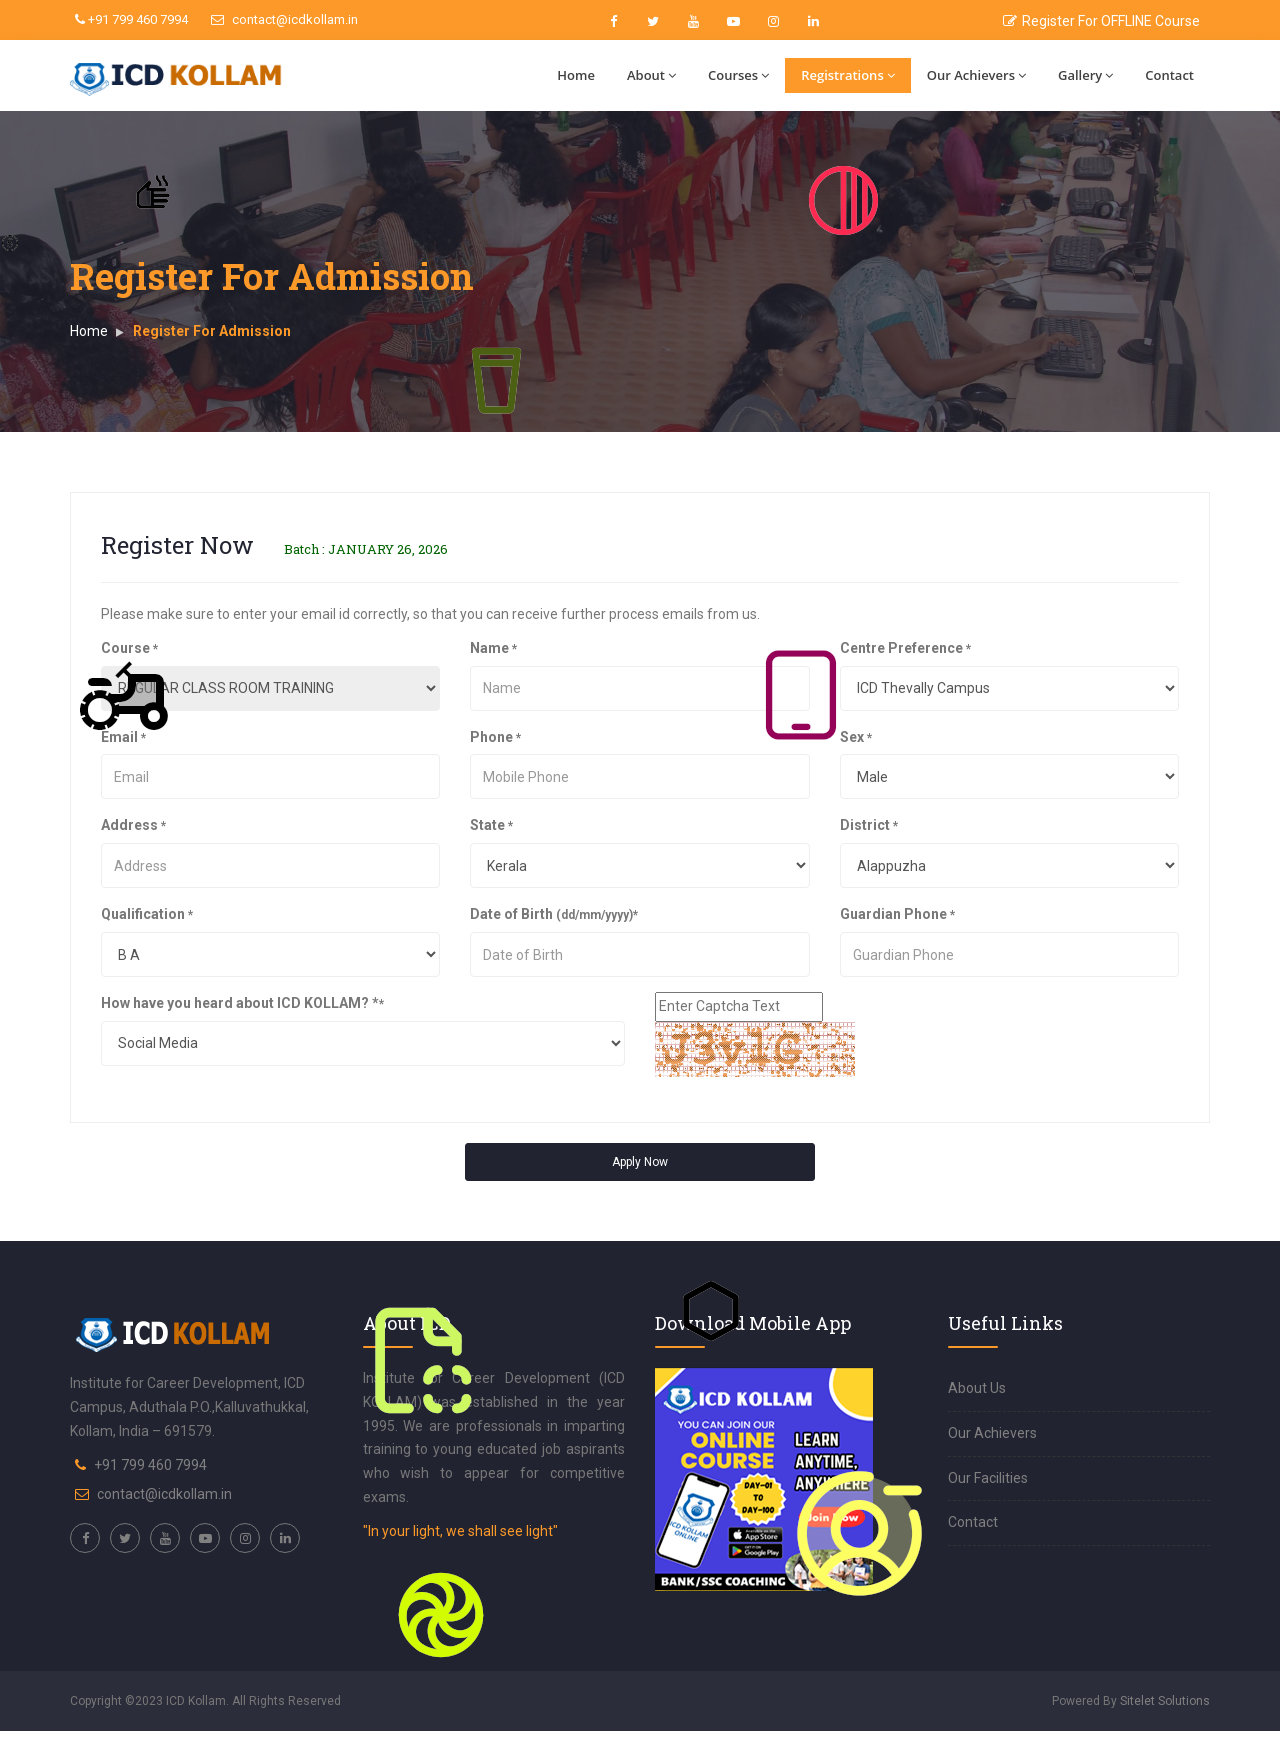 The image size is (1280, 1741). I want to click on indicates step 5 in a multi-step process, so click(10, 243).